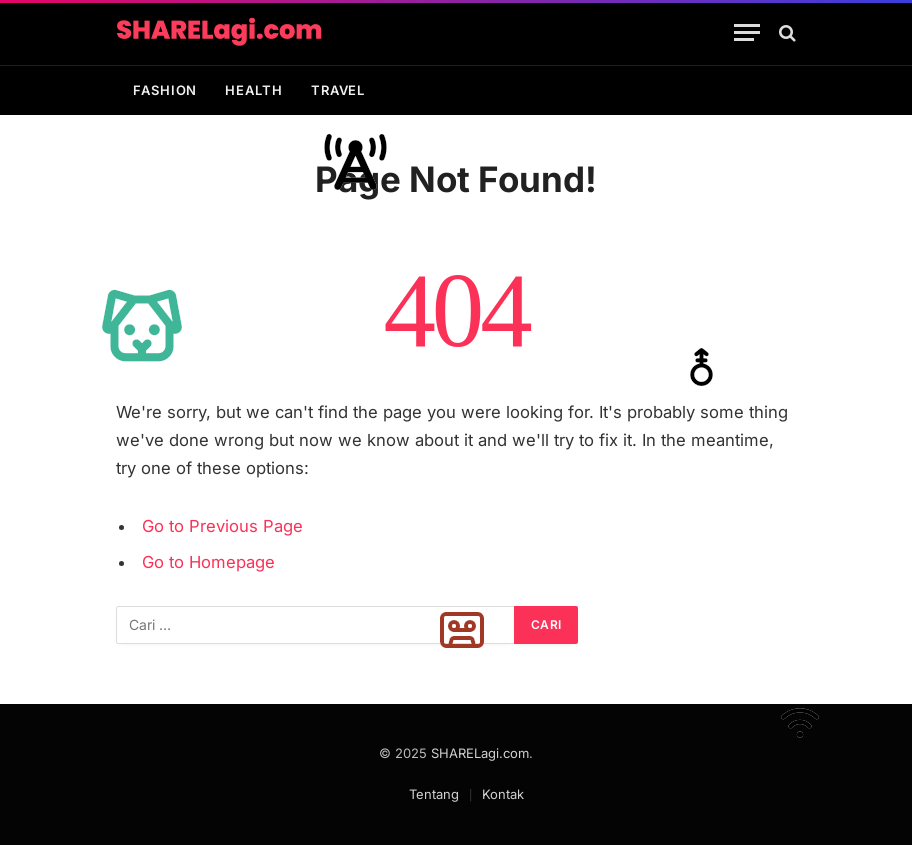  What do you see at coordinates (462, 630) in the screenshot?
I see `access audio recordings or voice memos` at bounding box center [462, 630].